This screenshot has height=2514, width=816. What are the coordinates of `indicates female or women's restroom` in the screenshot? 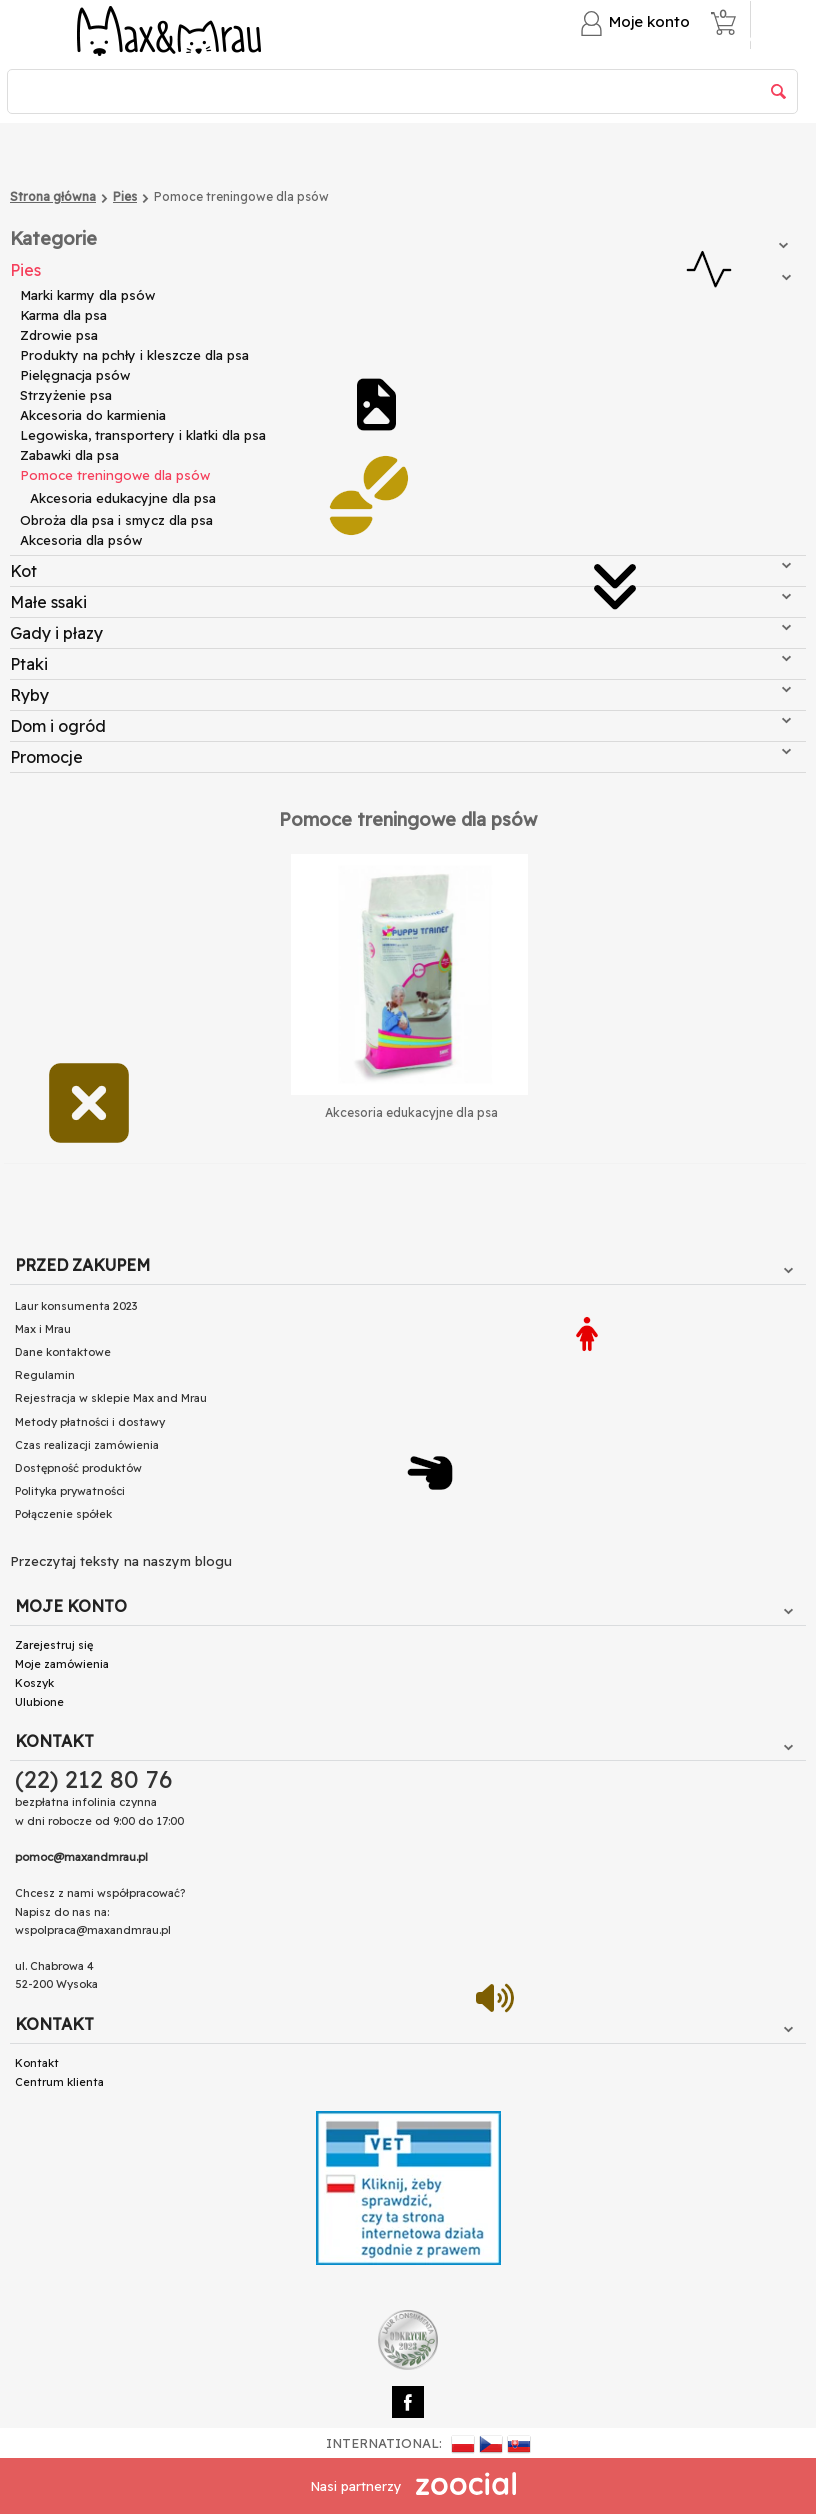 It's located at (587, 1334).